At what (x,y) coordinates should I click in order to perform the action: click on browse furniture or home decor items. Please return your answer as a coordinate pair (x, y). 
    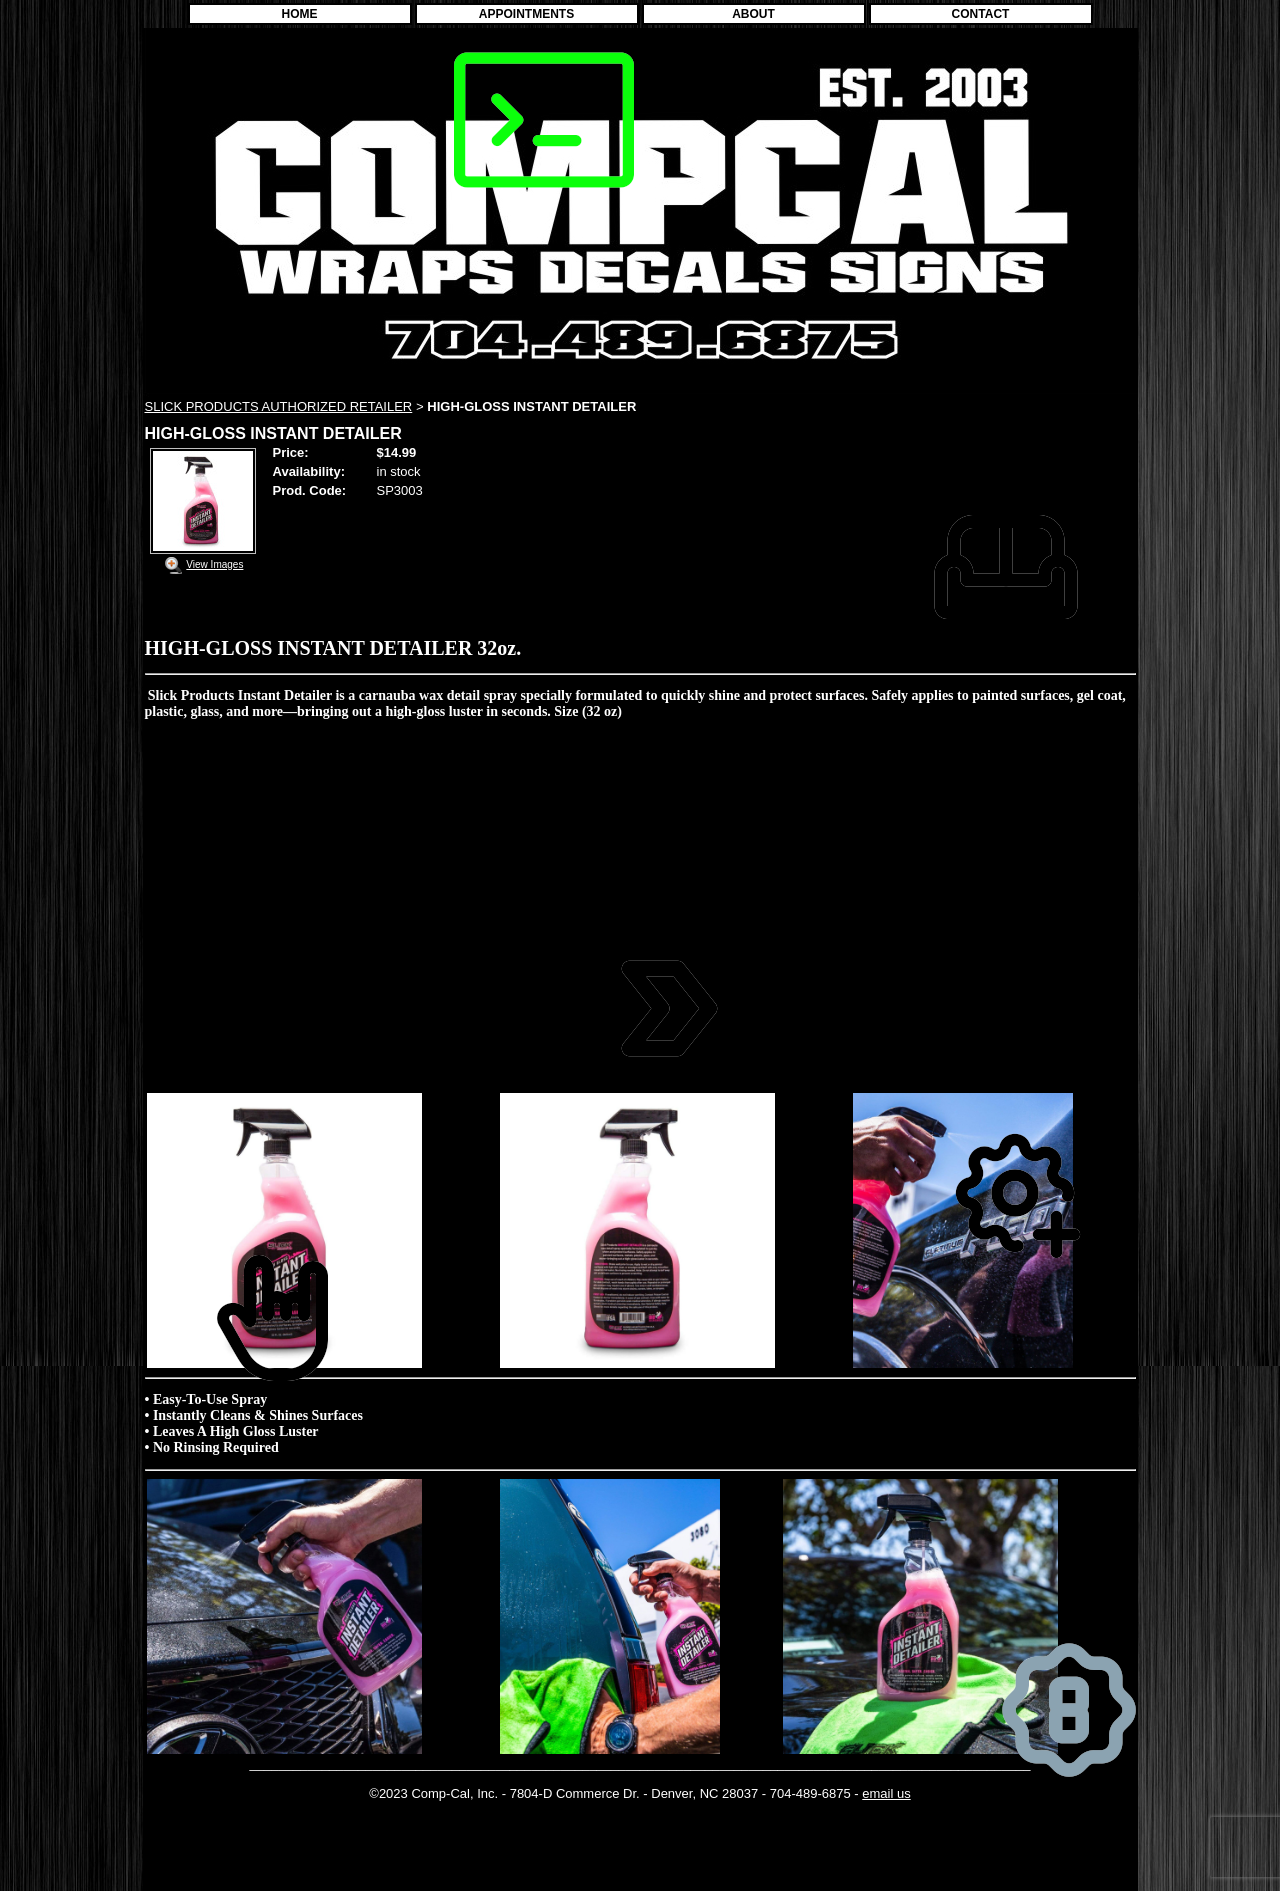
    Looking at the image, I should click on (1006, 567).